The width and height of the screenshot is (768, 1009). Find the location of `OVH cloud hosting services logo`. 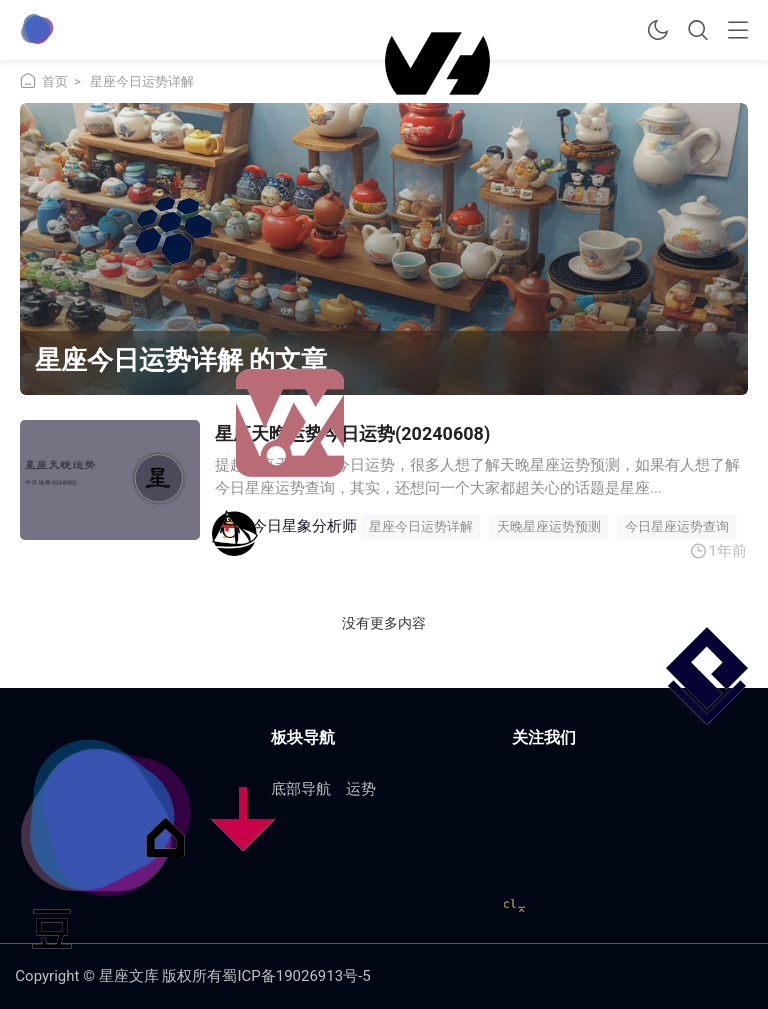

OVH cloud hosting services logo is located at coordinates (437, 63).